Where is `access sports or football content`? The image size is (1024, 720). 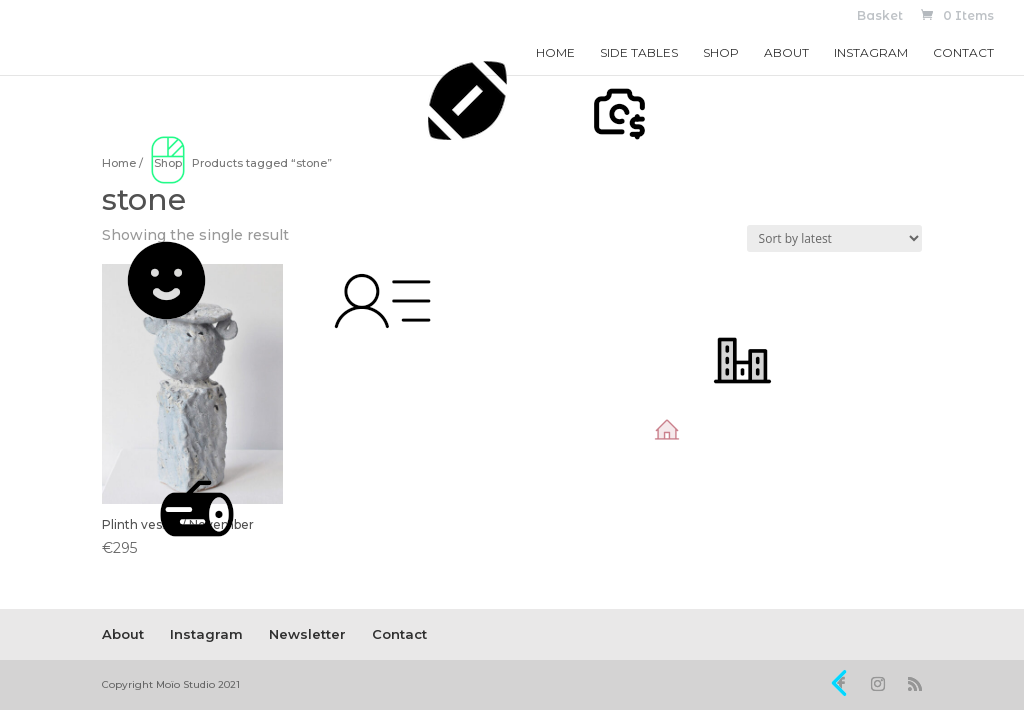 access sports or football content is located at coordinates (467, 100).